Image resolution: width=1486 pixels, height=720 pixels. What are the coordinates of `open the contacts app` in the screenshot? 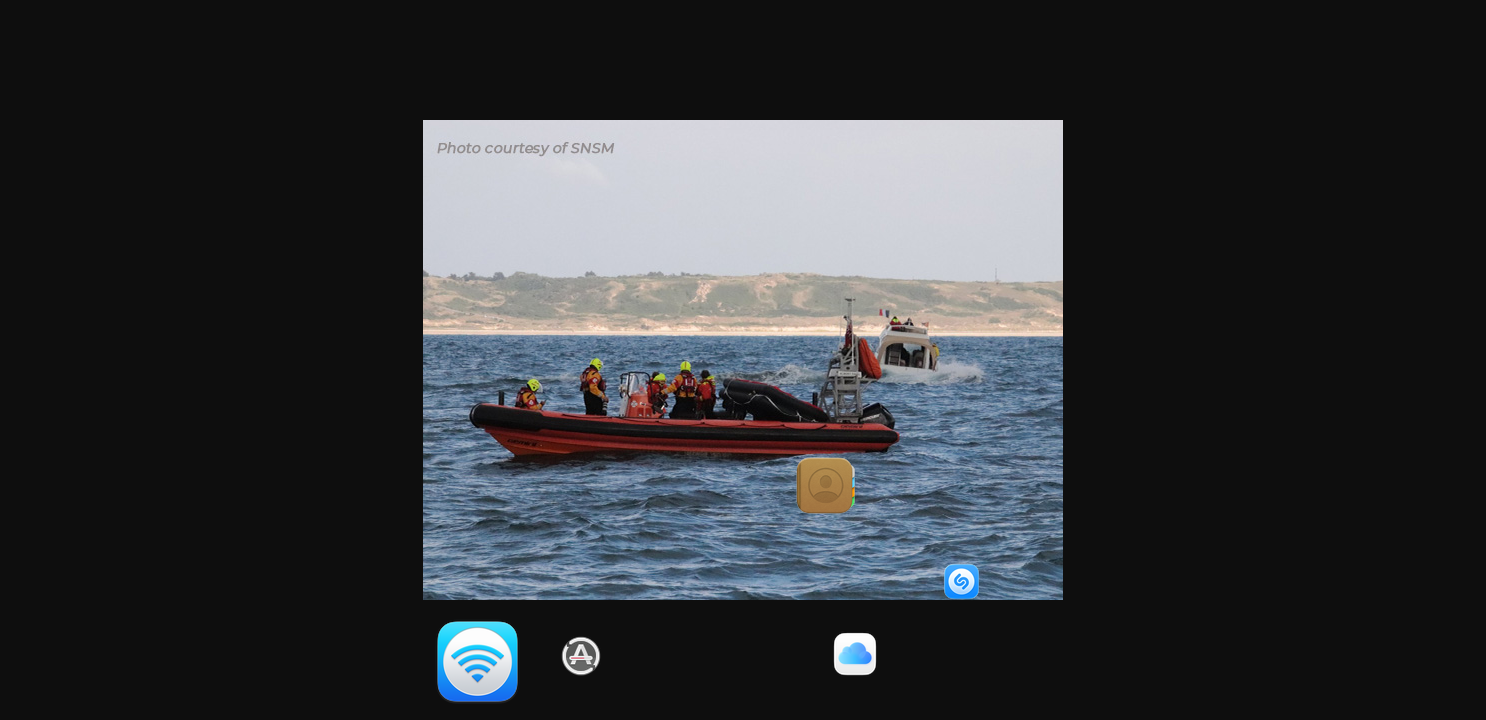 It's located at (824, 485).